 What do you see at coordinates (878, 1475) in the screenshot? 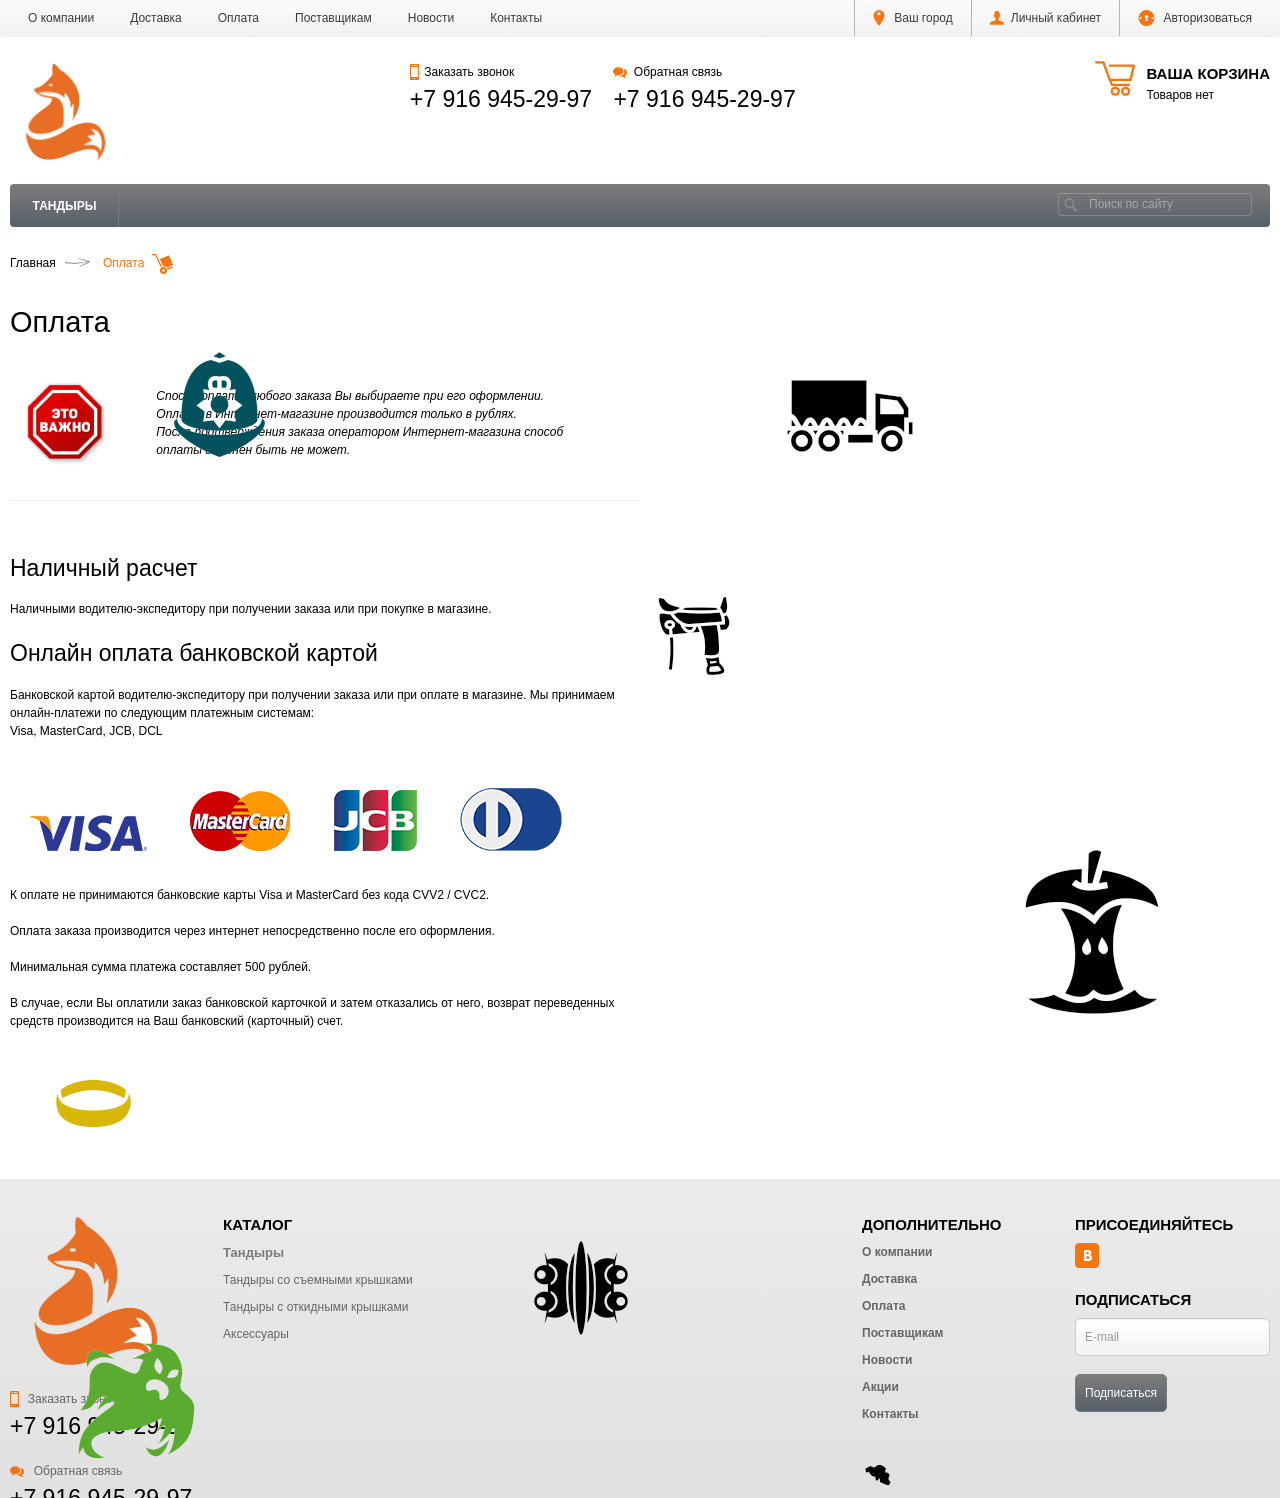
I see `select Belgium as country or region` at bounding box center [878, 1475].